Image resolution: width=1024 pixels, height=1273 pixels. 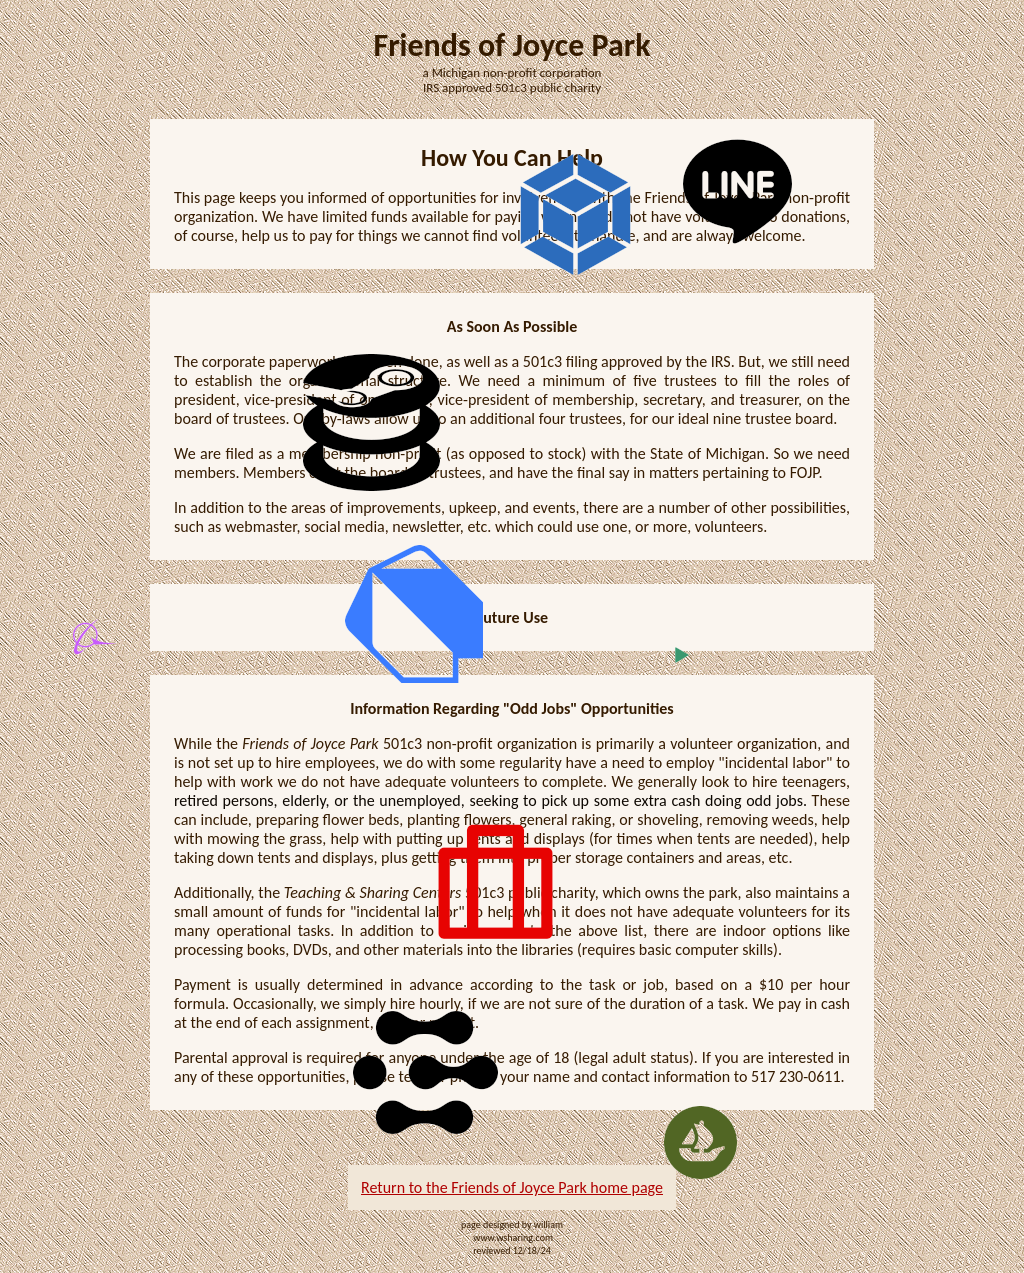 What do you see at coordinates (700, 1142) in the screenshot?
I see `open the OpenSea NFT marketplace` at bounding box center [700, 1142].